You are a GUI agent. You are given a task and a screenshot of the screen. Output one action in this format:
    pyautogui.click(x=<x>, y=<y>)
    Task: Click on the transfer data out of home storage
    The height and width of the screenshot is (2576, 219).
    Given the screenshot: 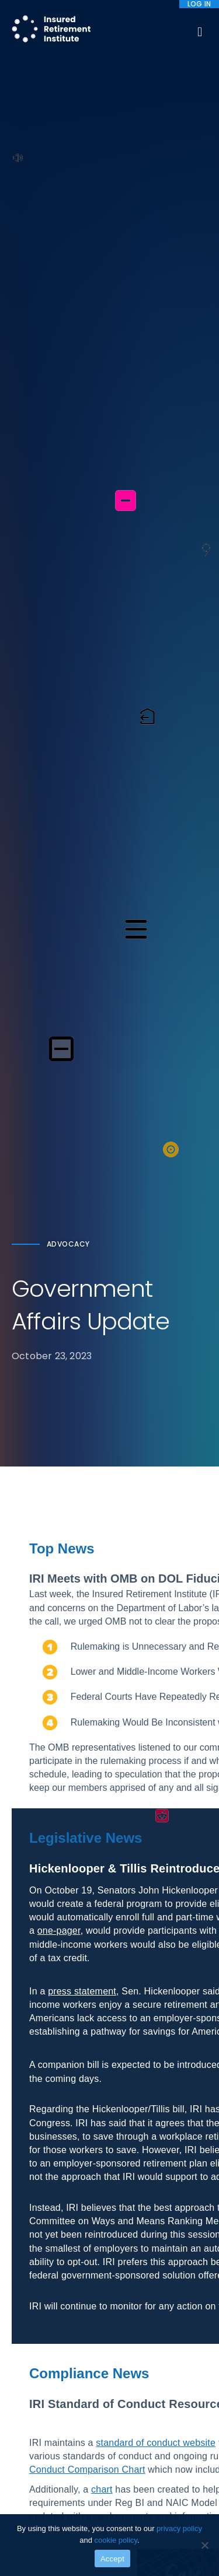 What is the action you would take?
    pyautogui.click(x=147, y=716)
    